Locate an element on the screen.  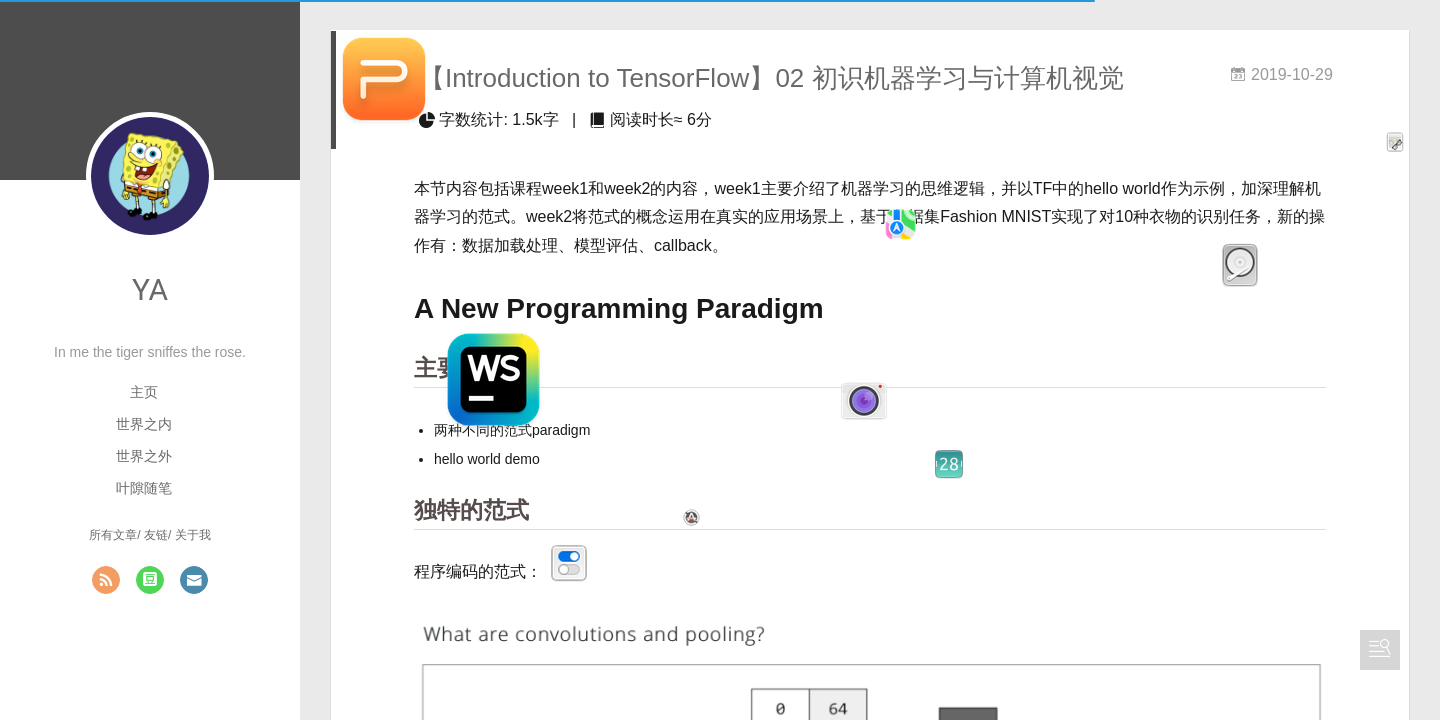
open gnome tweaks application is located at coordinates (569, 563).